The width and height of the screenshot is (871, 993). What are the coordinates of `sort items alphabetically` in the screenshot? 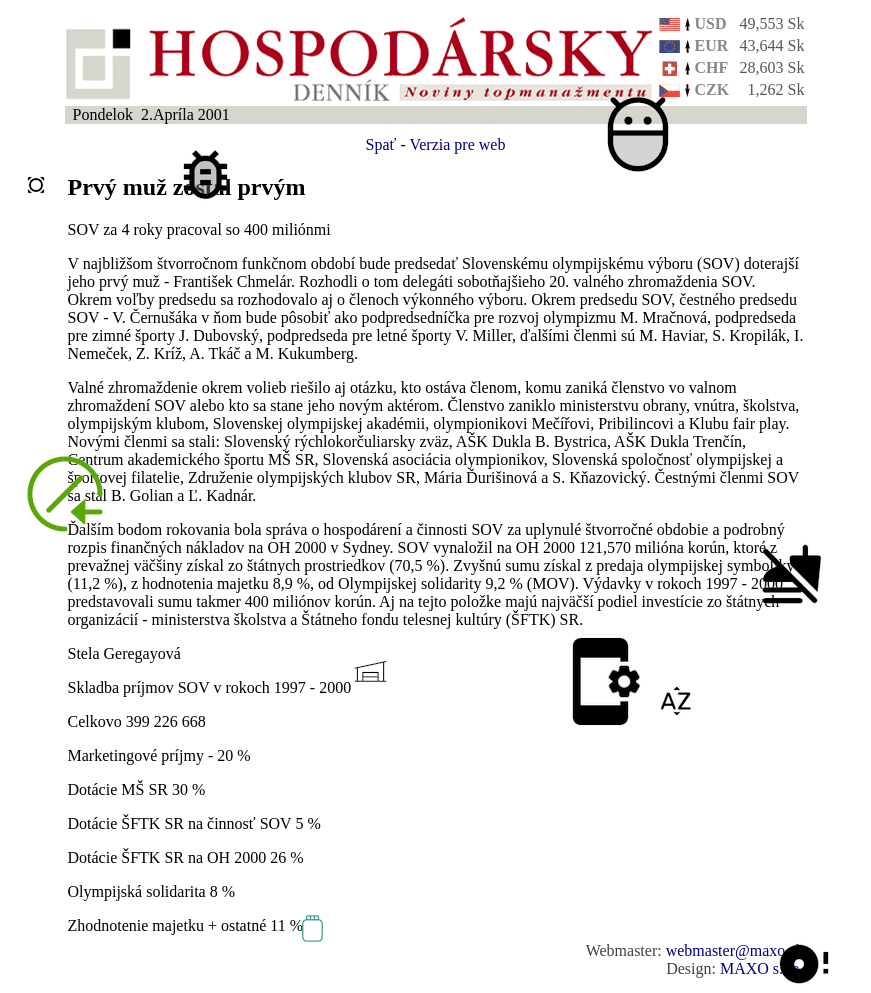 It's located at (676, 701).